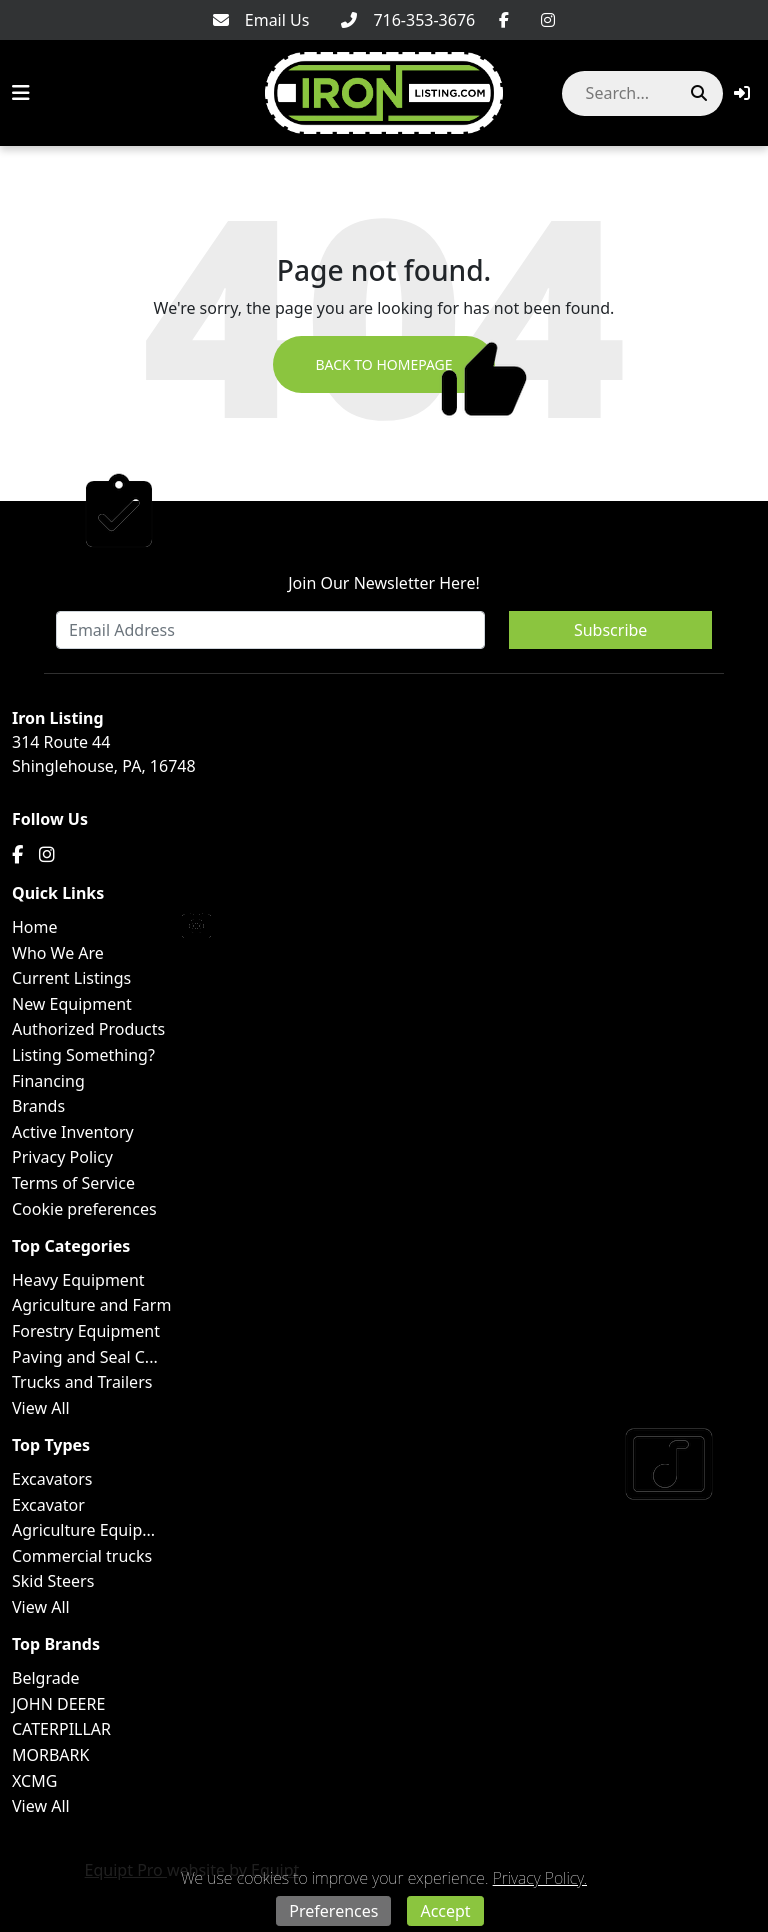 The width and height of the screenshot is (768, 1932). Describe the element at coordinates (196, 924) in the screenshot. I see `enhance or improve photo quality` at that location.